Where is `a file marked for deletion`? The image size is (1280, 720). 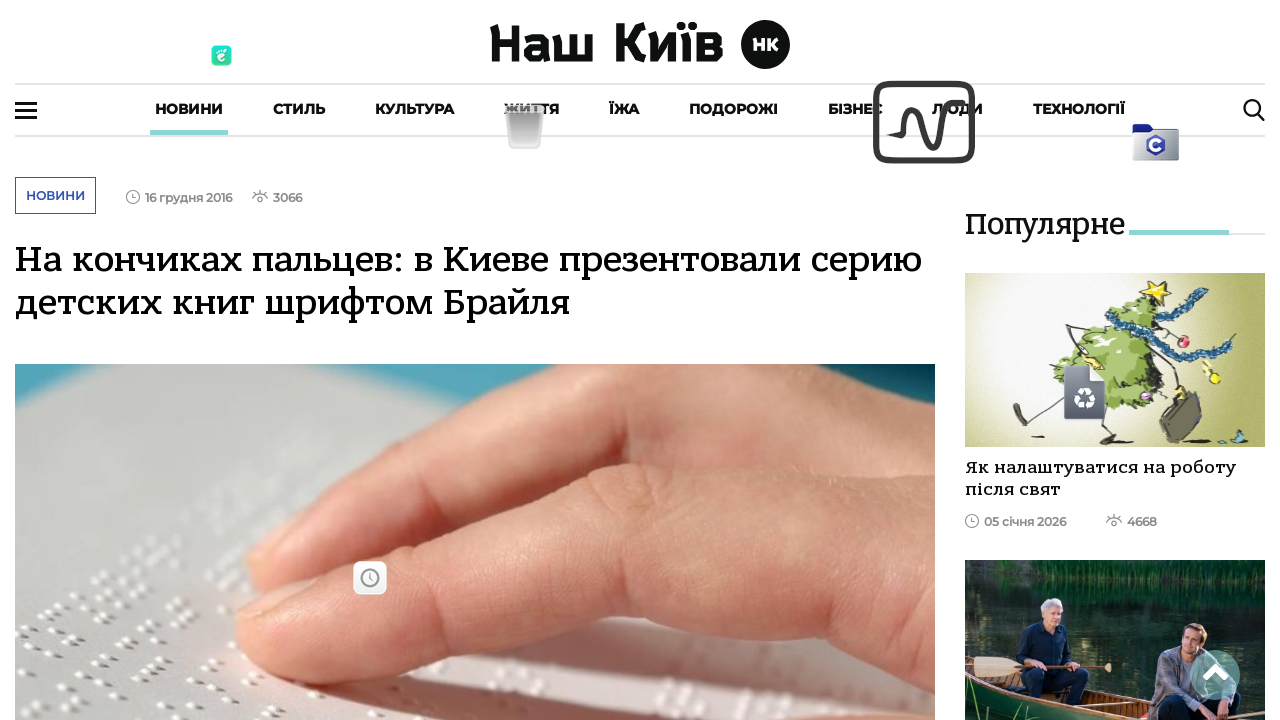
a file marked for deletion is located at coordinates (1084, 393).